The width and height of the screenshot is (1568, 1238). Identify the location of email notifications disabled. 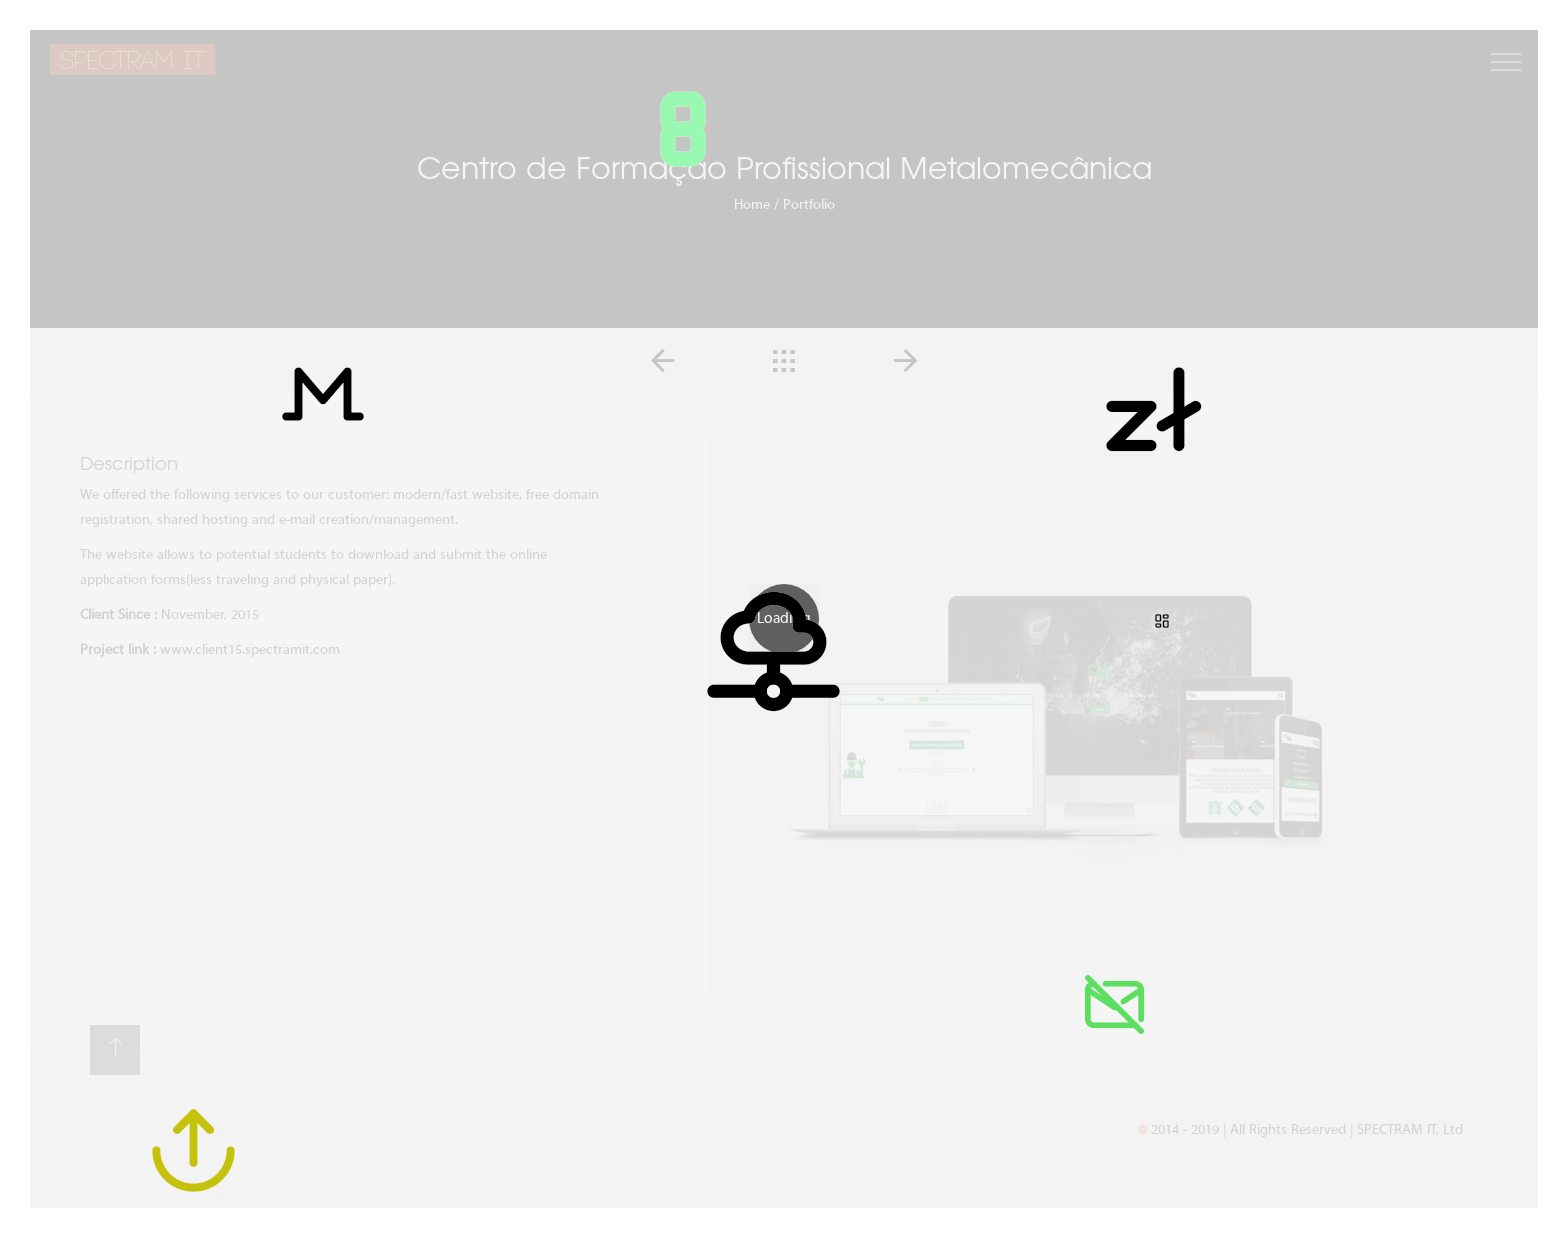
(1114, 1004).